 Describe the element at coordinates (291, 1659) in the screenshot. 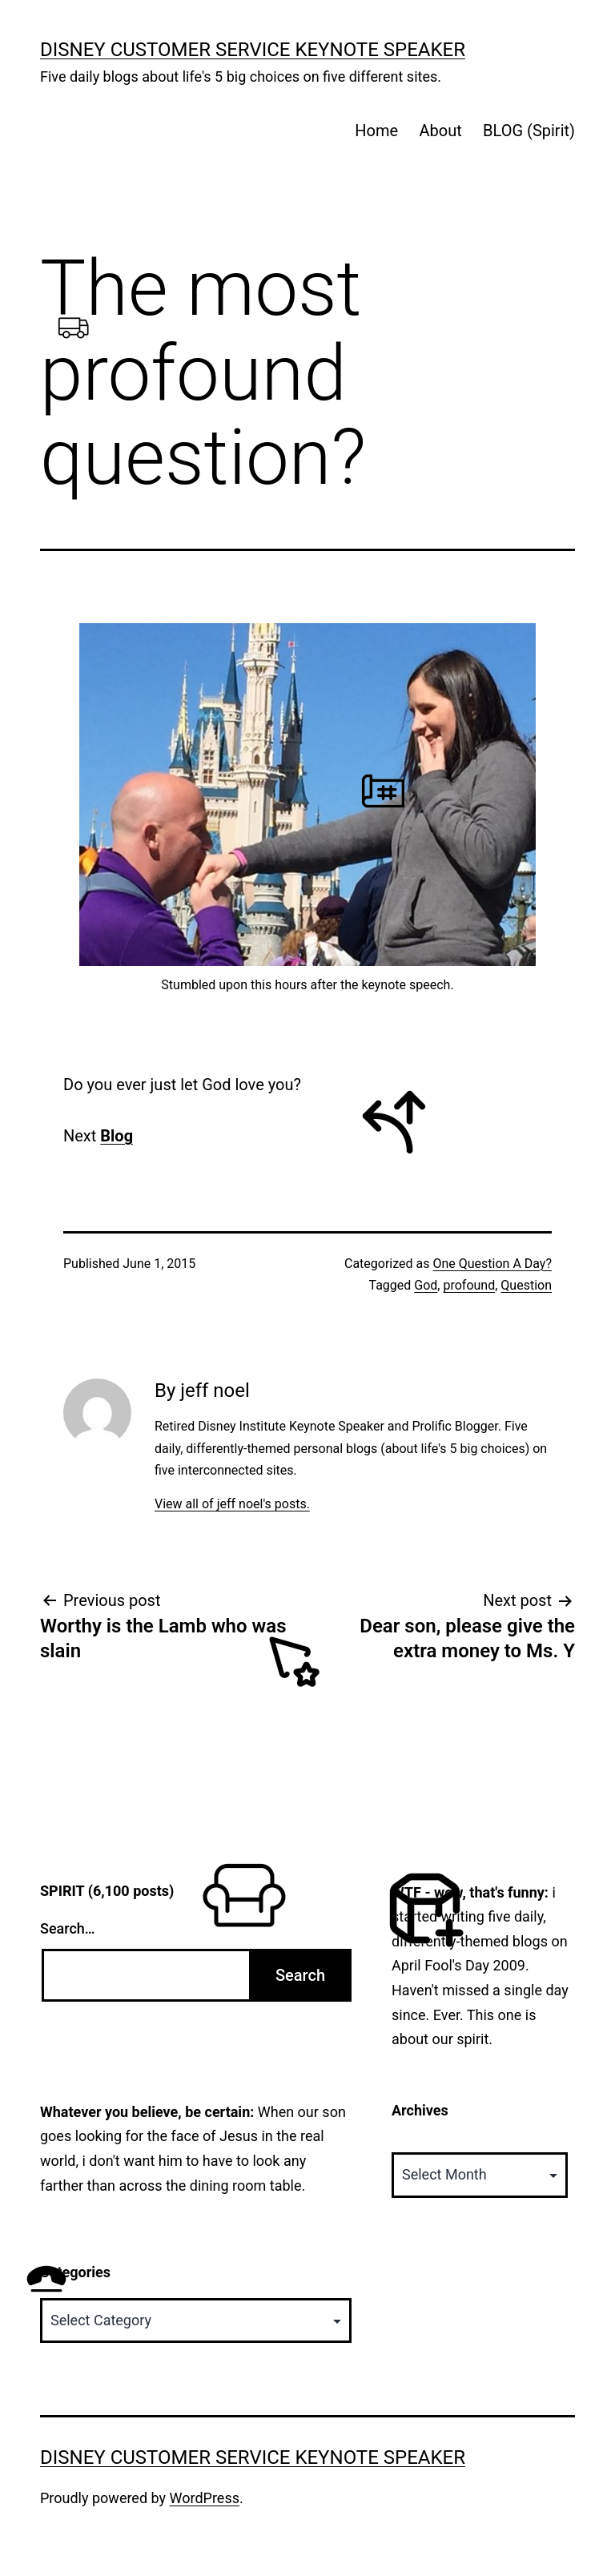

I see `add cursor action to favorites` at that location.